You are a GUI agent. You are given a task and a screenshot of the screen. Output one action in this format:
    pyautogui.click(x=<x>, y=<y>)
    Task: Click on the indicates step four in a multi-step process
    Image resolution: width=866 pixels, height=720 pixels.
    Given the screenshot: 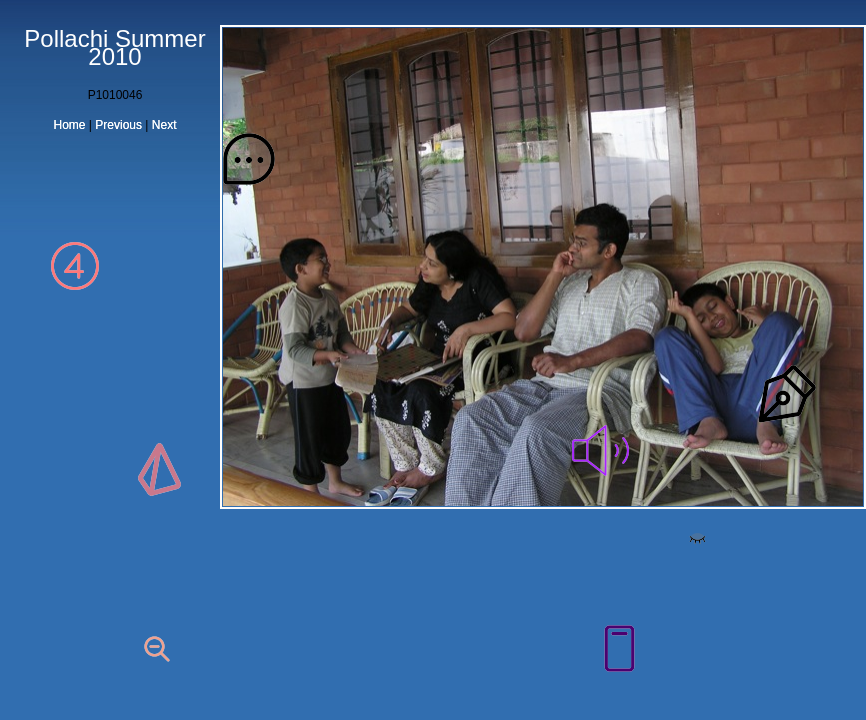 What is the action you would take?
    pyautogui.click(x=75, y=266)
    